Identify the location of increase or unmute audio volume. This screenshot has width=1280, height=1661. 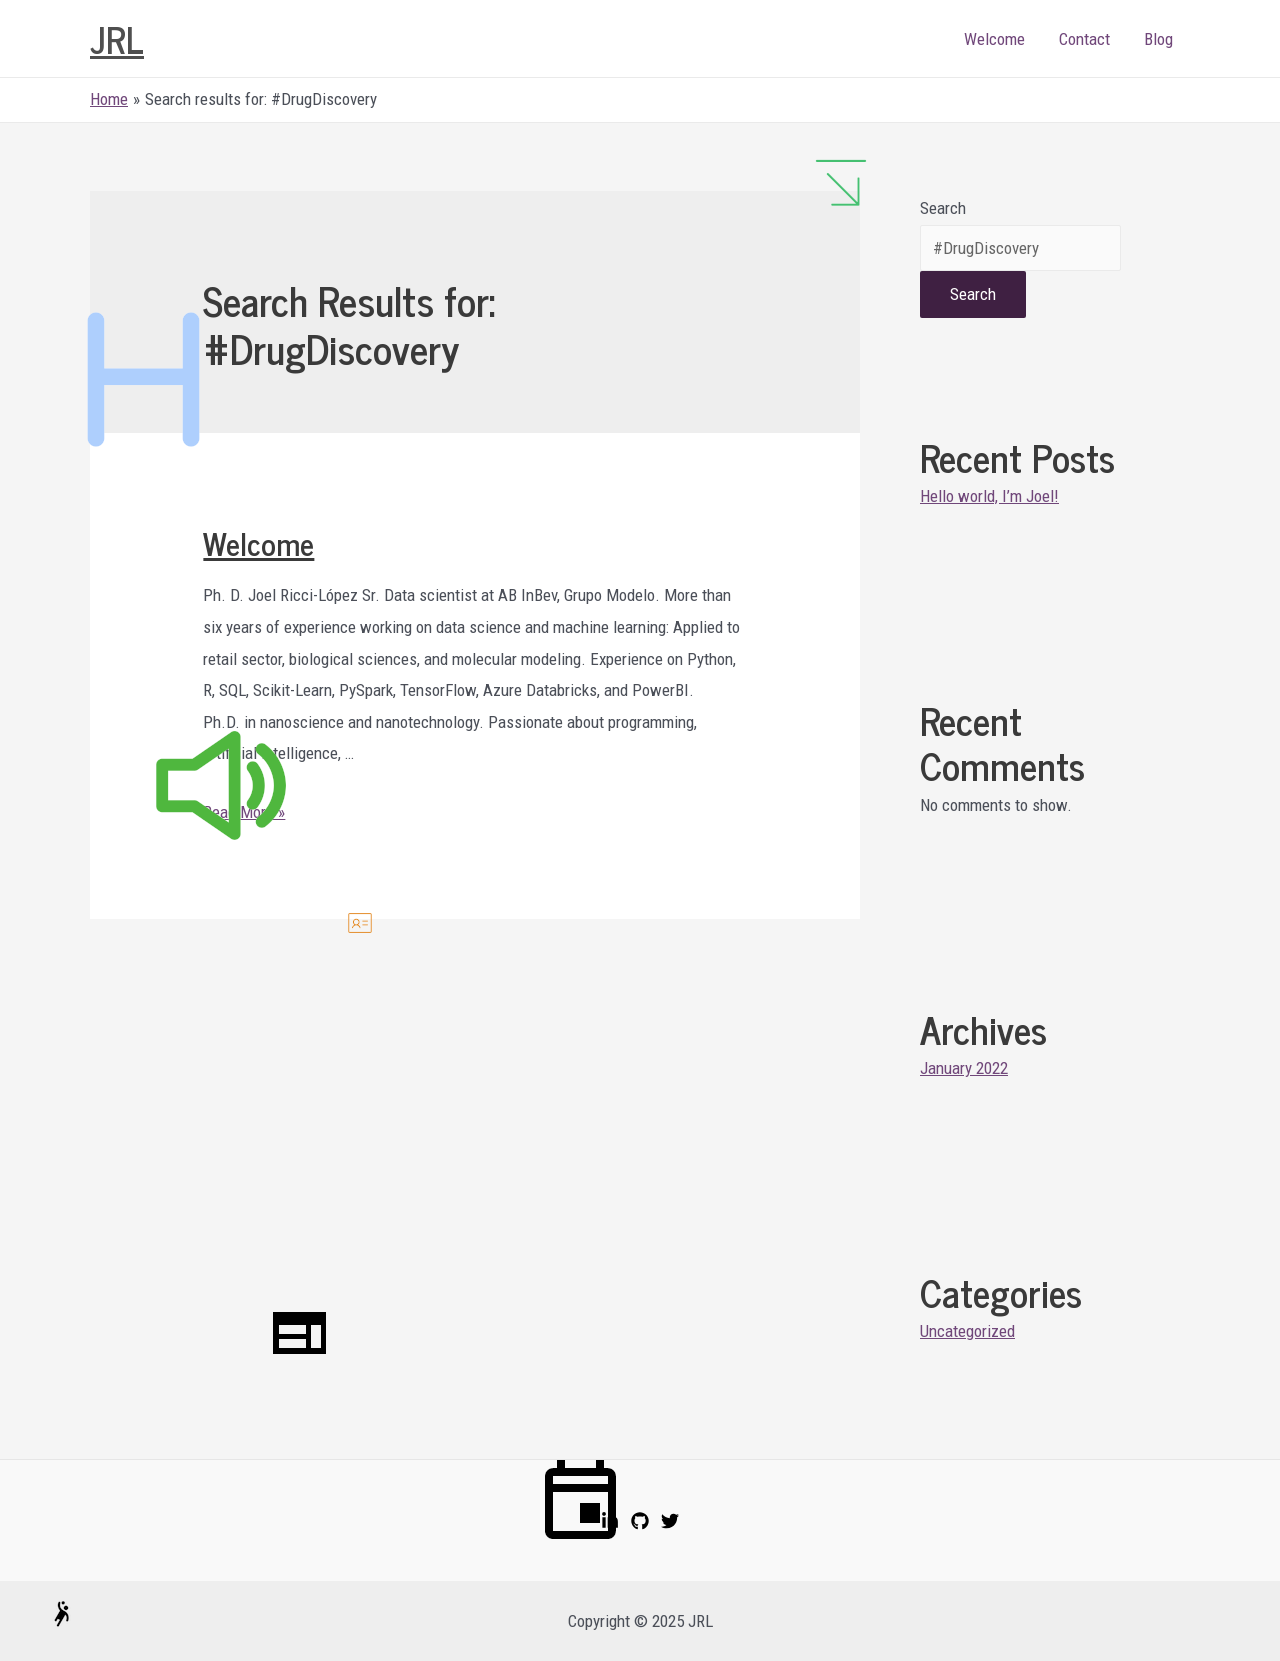
(219, 785).